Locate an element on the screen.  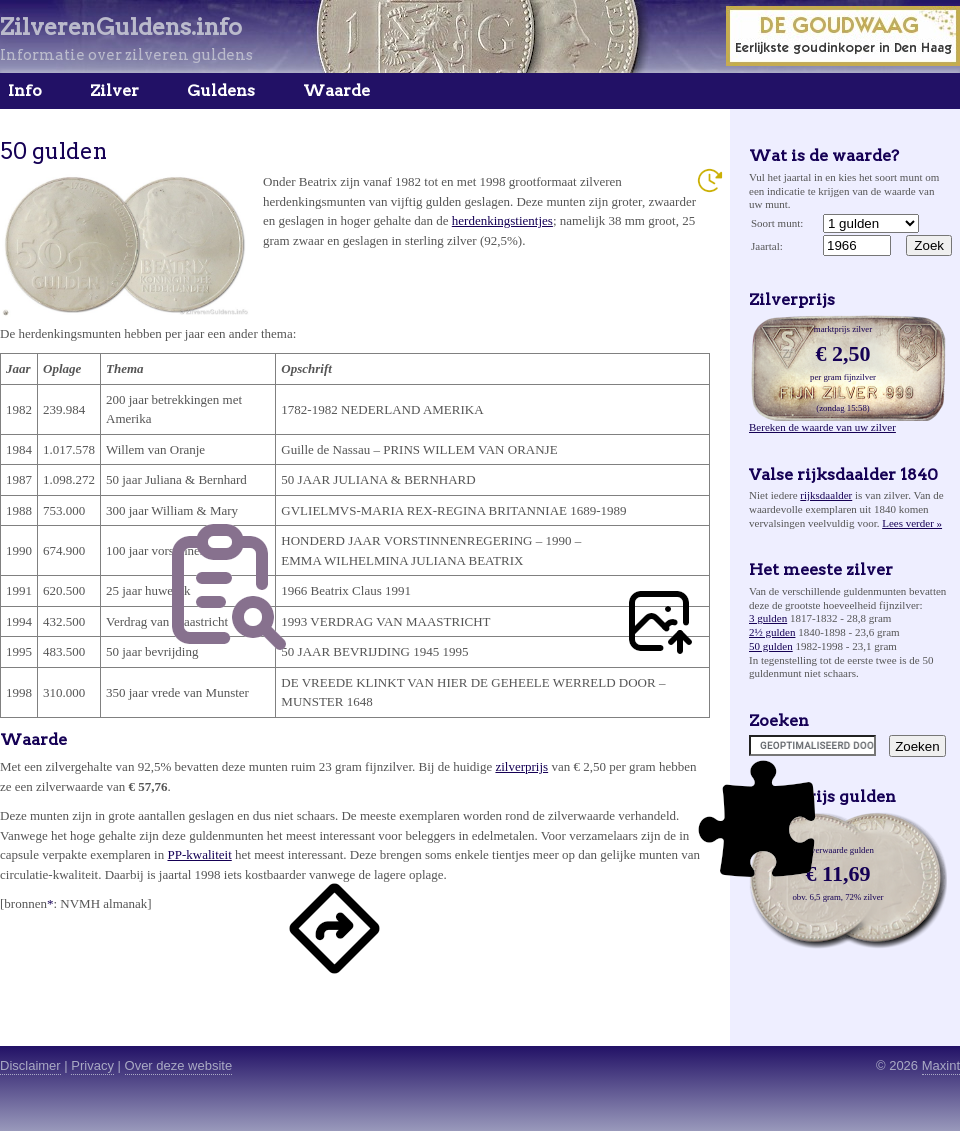
access plugins or extensions is located at coordinates (759, 821).